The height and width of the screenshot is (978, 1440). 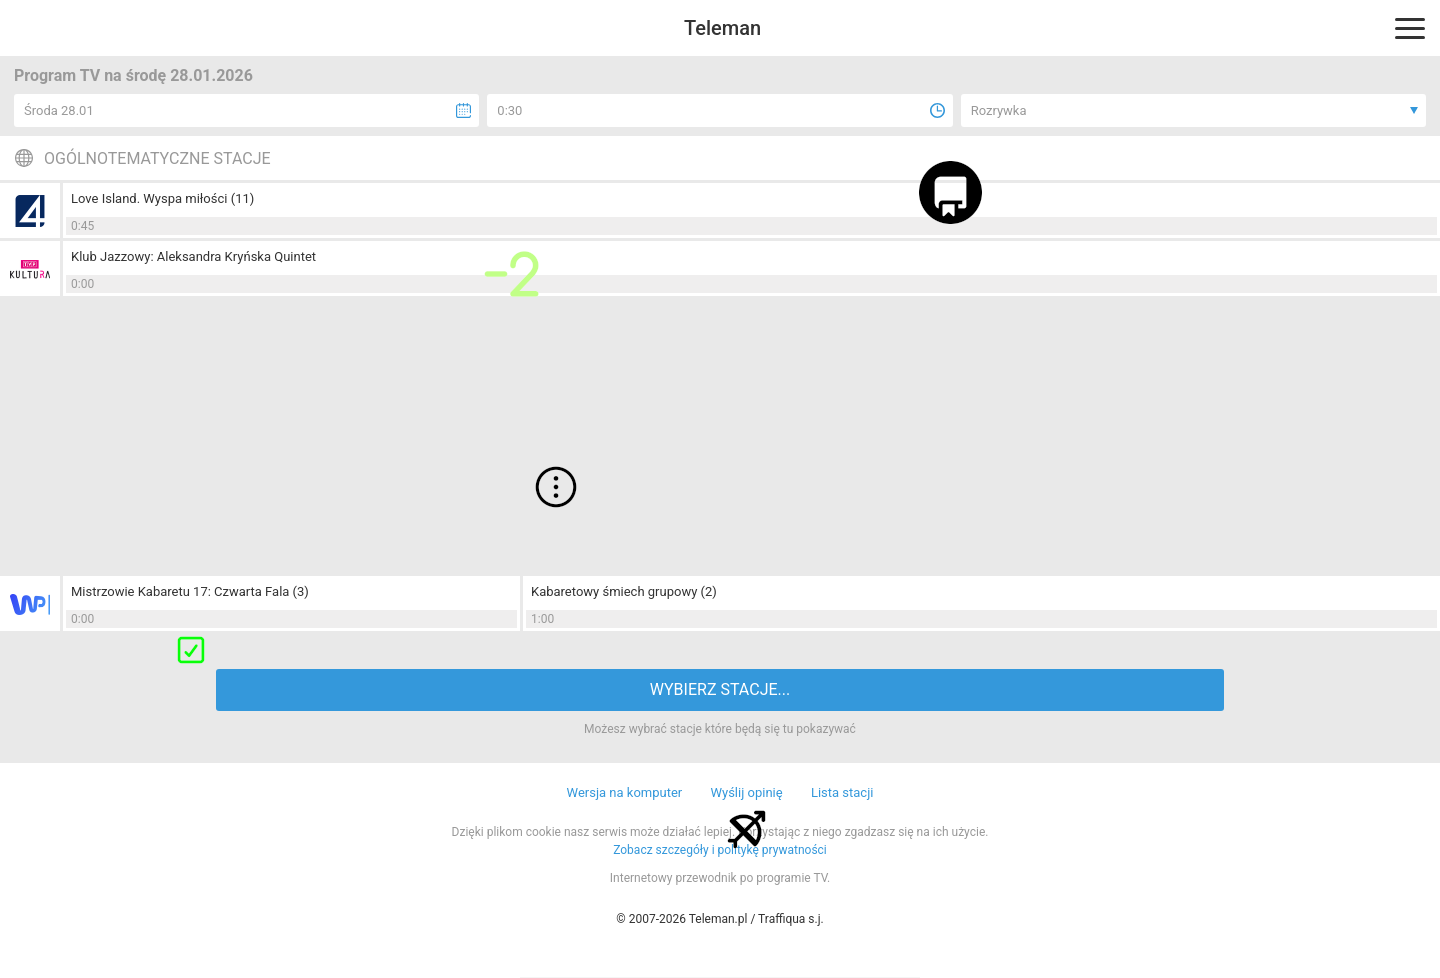 I want to click on open more options menu, so click(x=556, y=487).